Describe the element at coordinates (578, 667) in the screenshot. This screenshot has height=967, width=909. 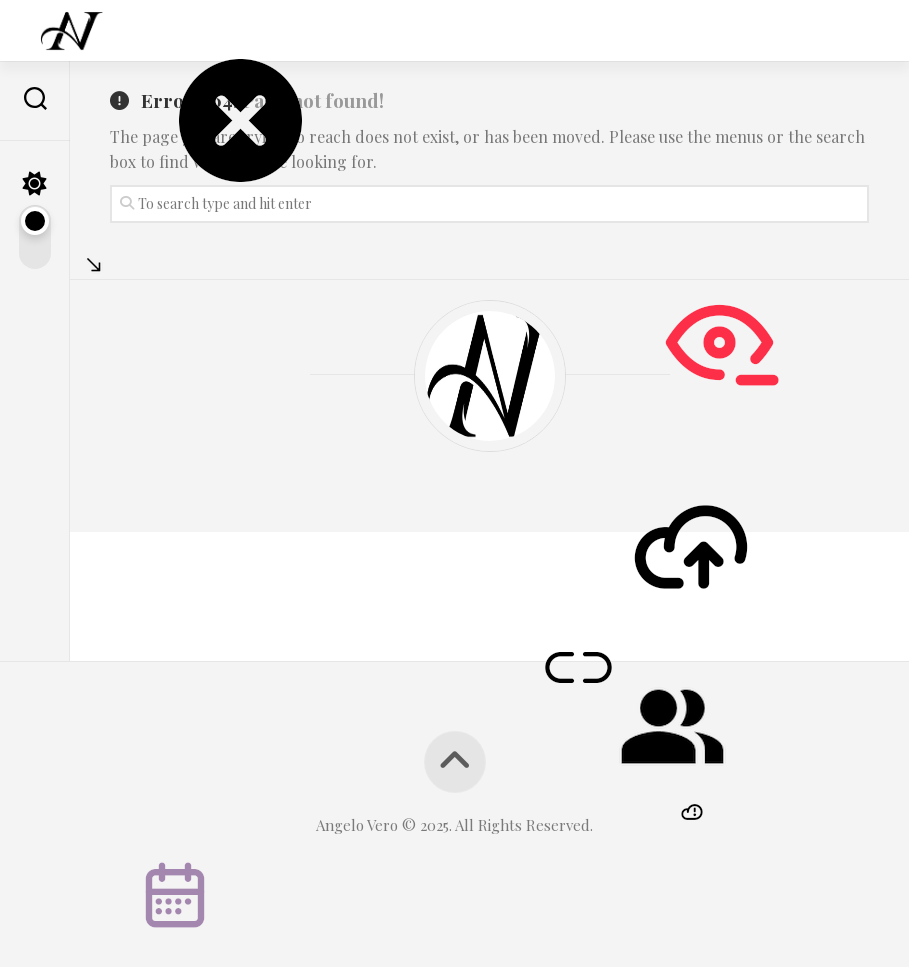
I see `unlink or disconnect a URL` at that location.